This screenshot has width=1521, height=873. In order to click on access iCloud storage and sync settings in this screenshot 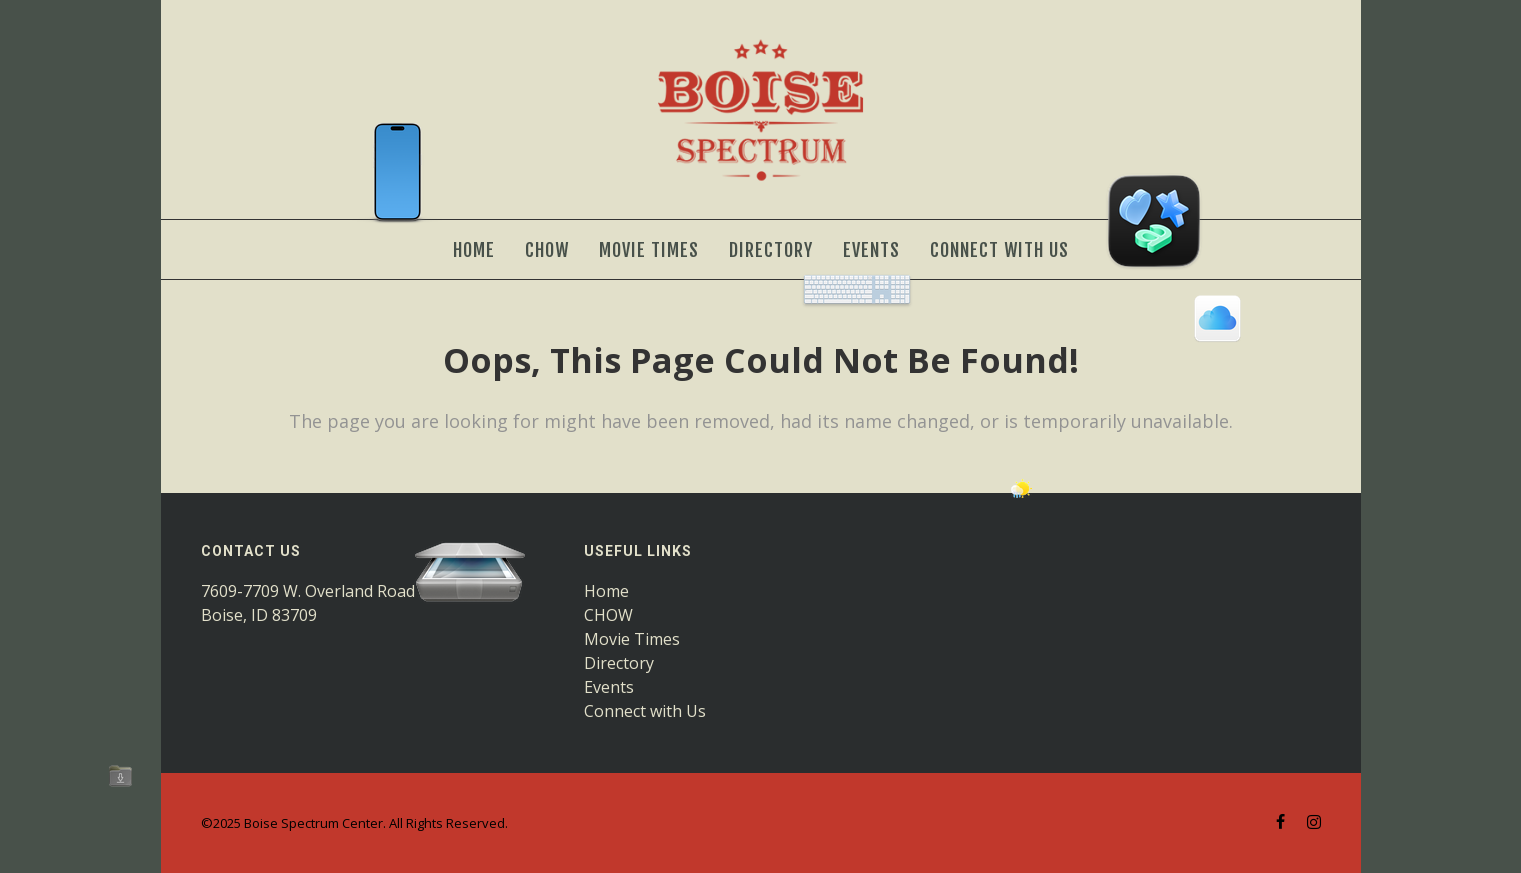, I will do `click(1217, 318)`.